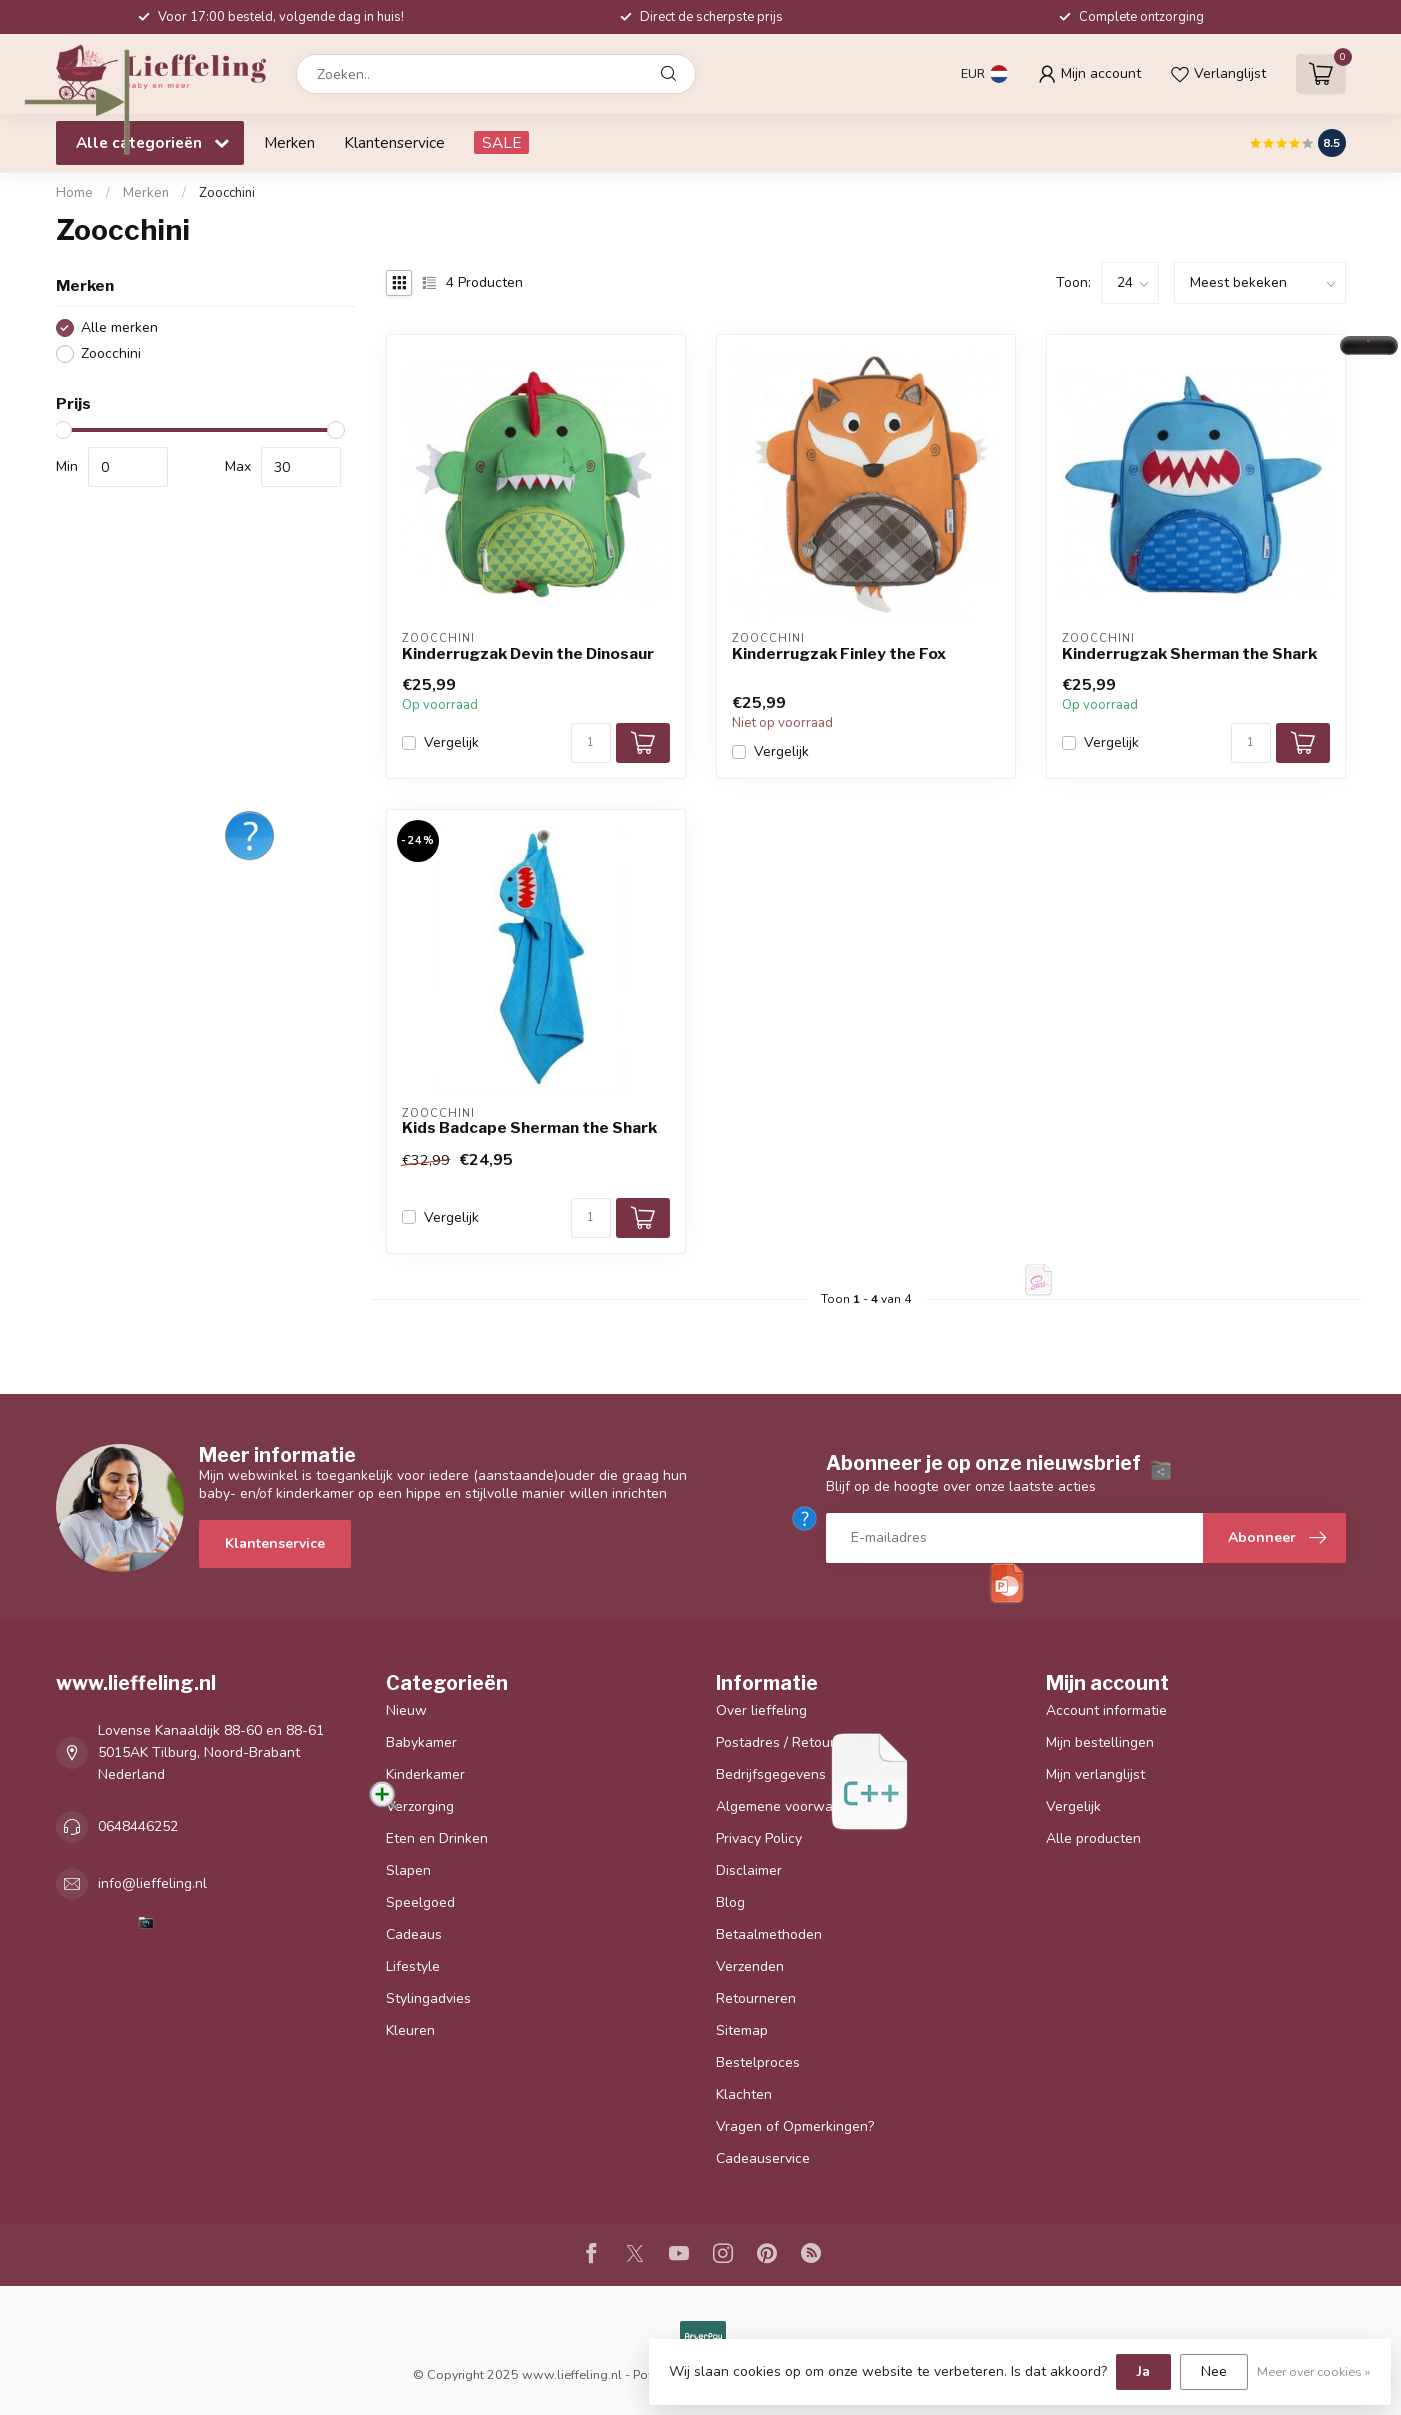 Image resolution: width=1401 pixels, height=2415 pixels. Describe the element at coordinates (869, 1781) in the screenshot. I see `a C++ source code file` at that location.